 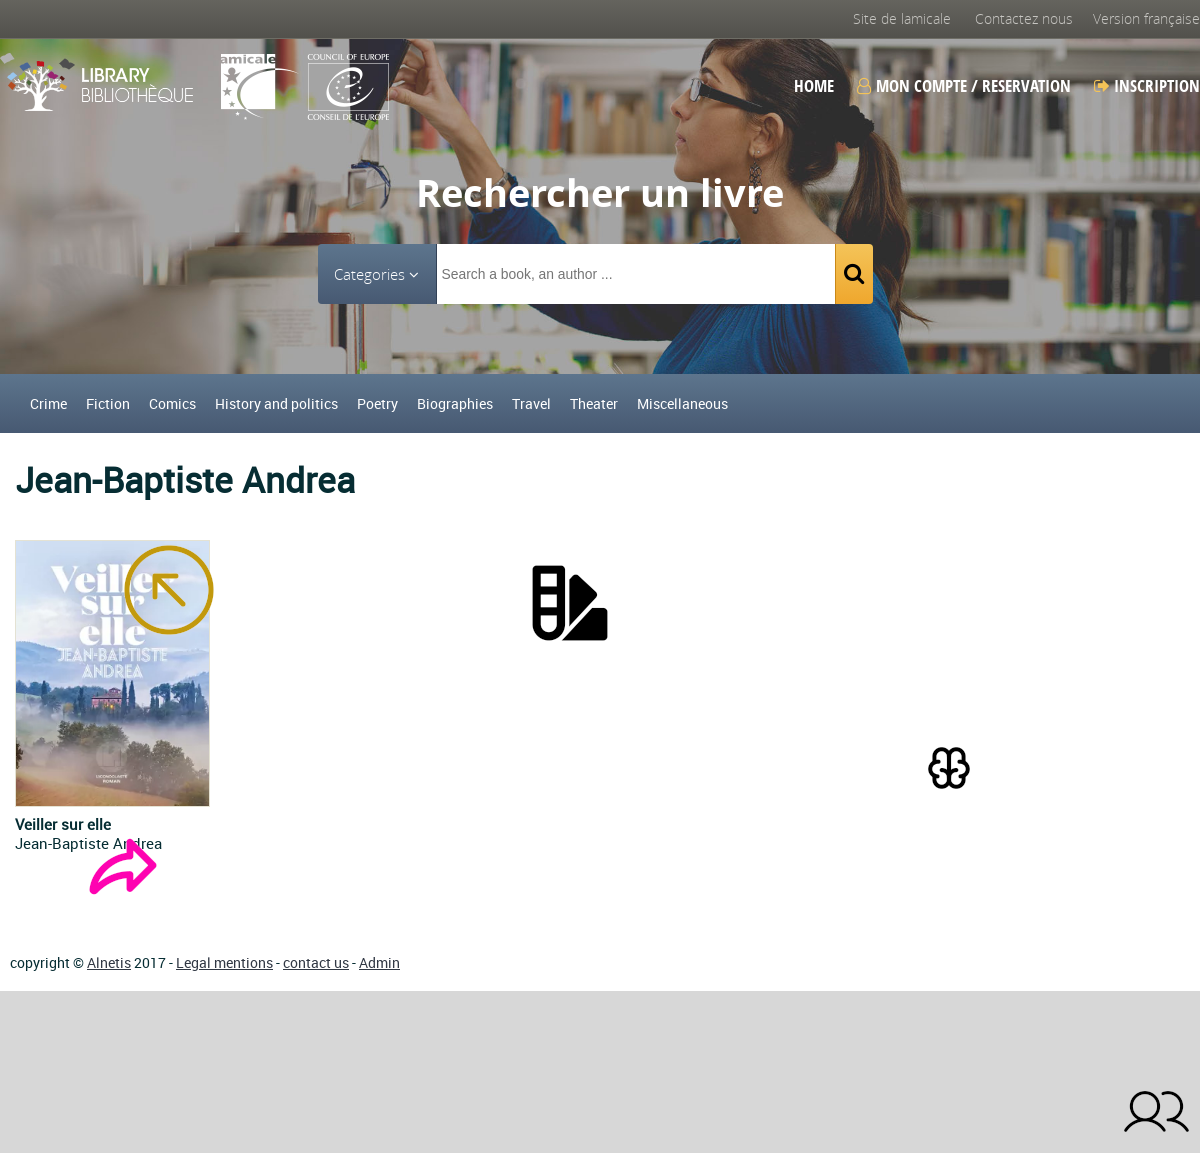 What do you see at coordinates (1156, 1111) in the screenshot?
I see `view all users or contacts` at bounding box center [1156, 1111].